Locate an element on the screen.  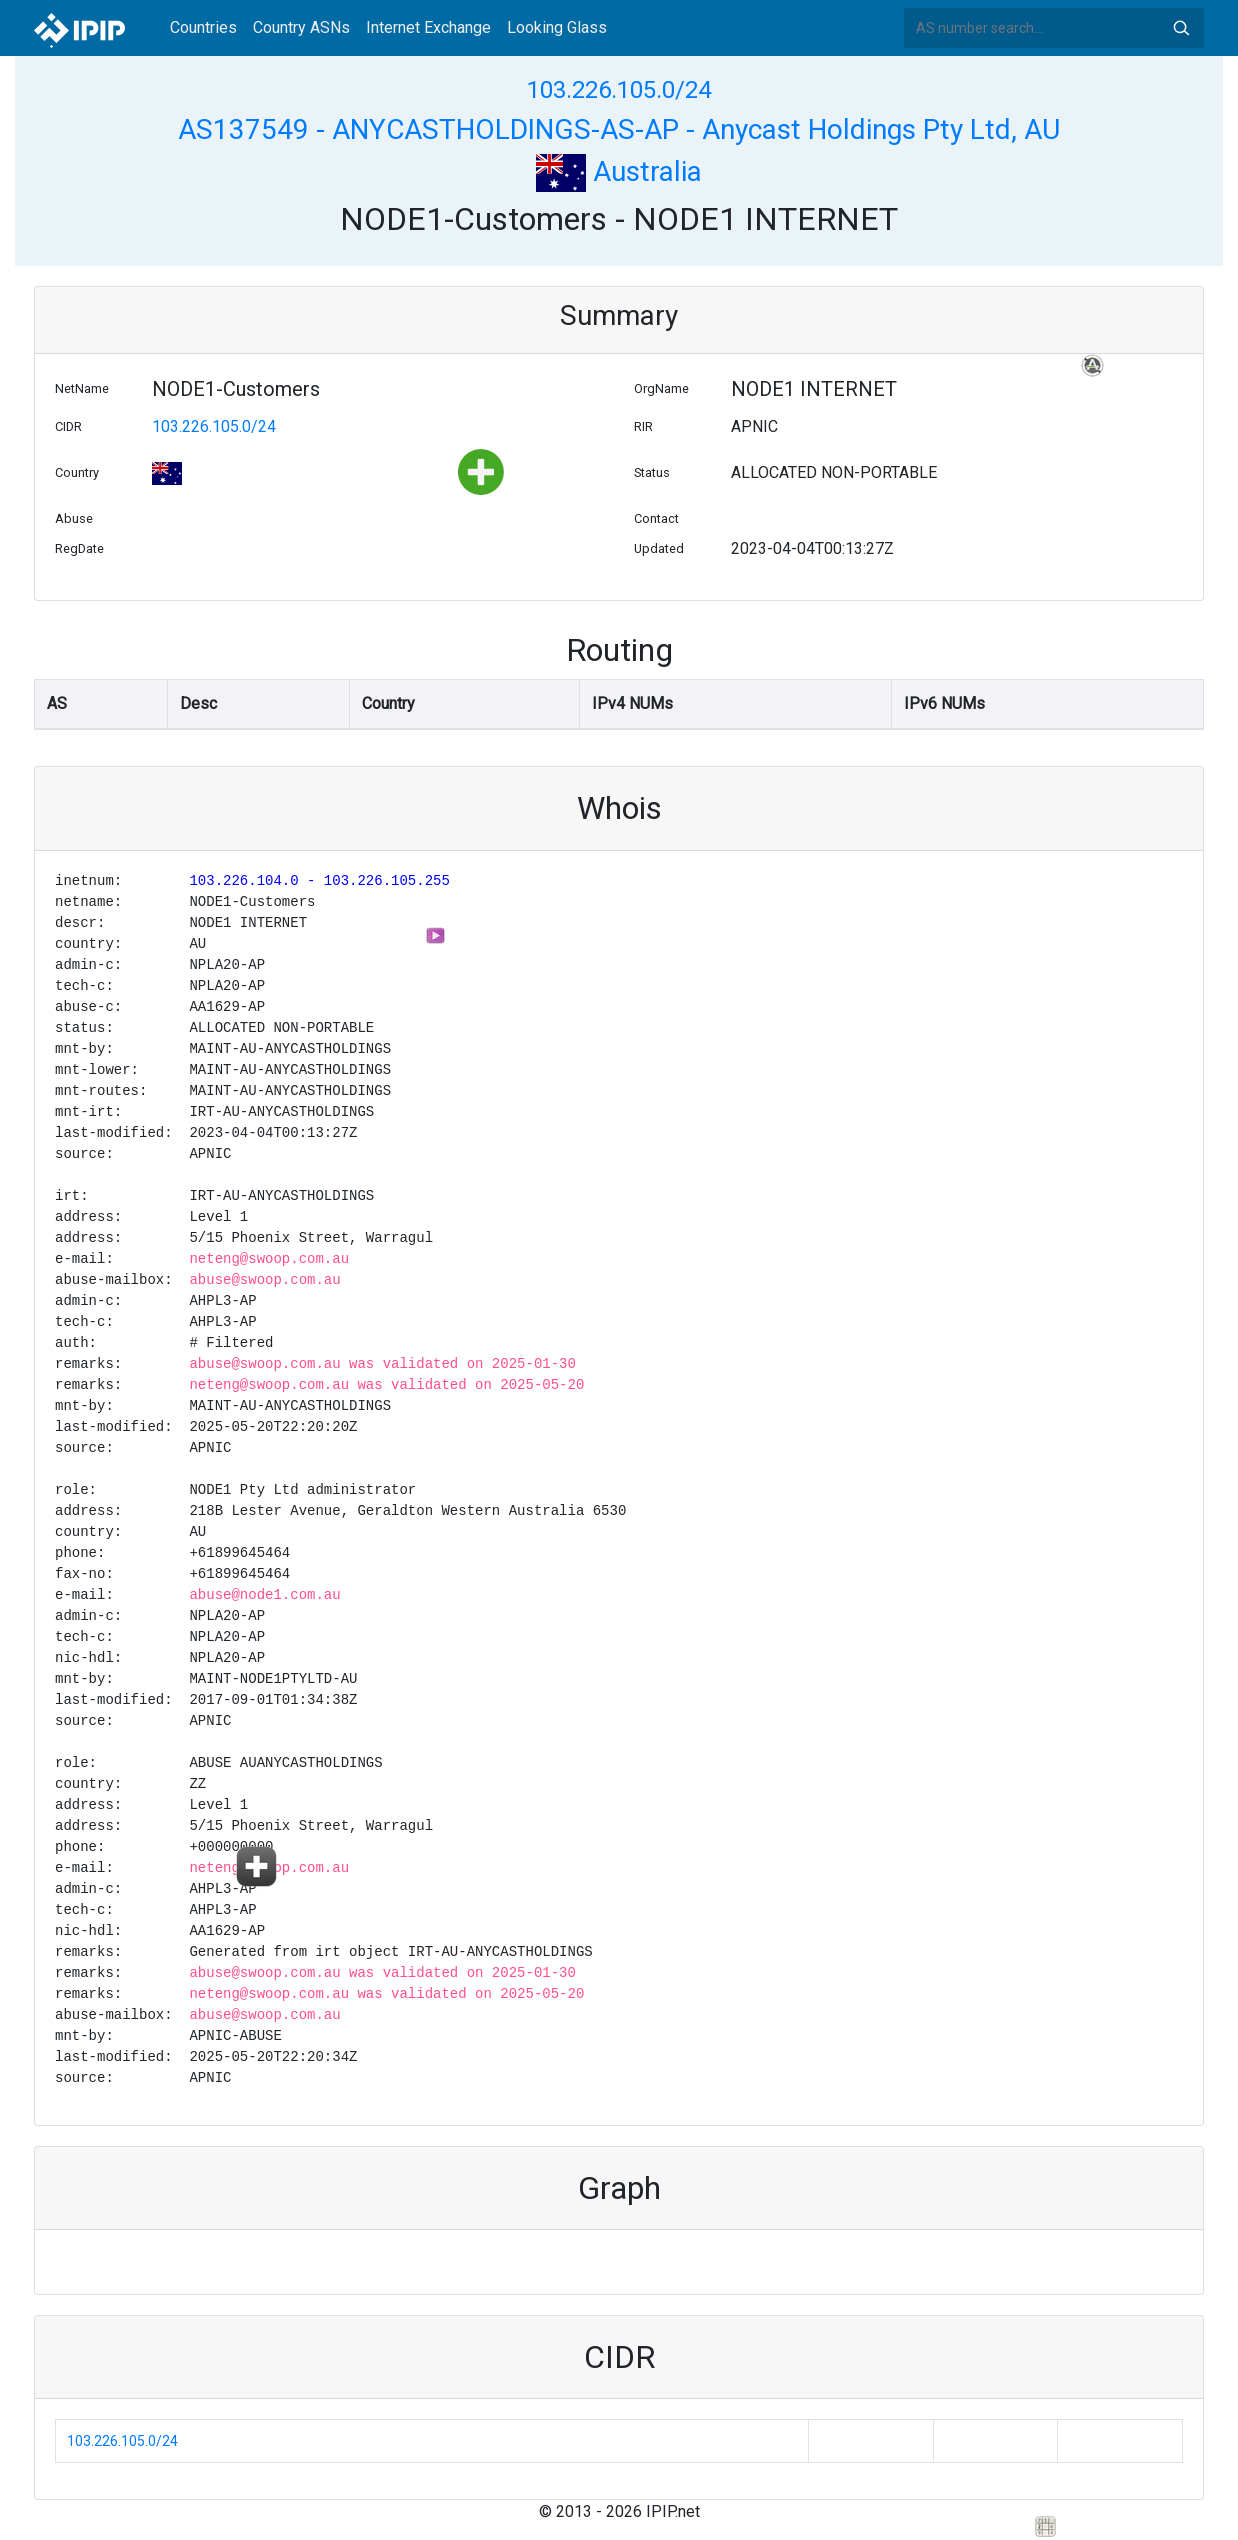
open celluloid media player is located at coordinates (435, 935).